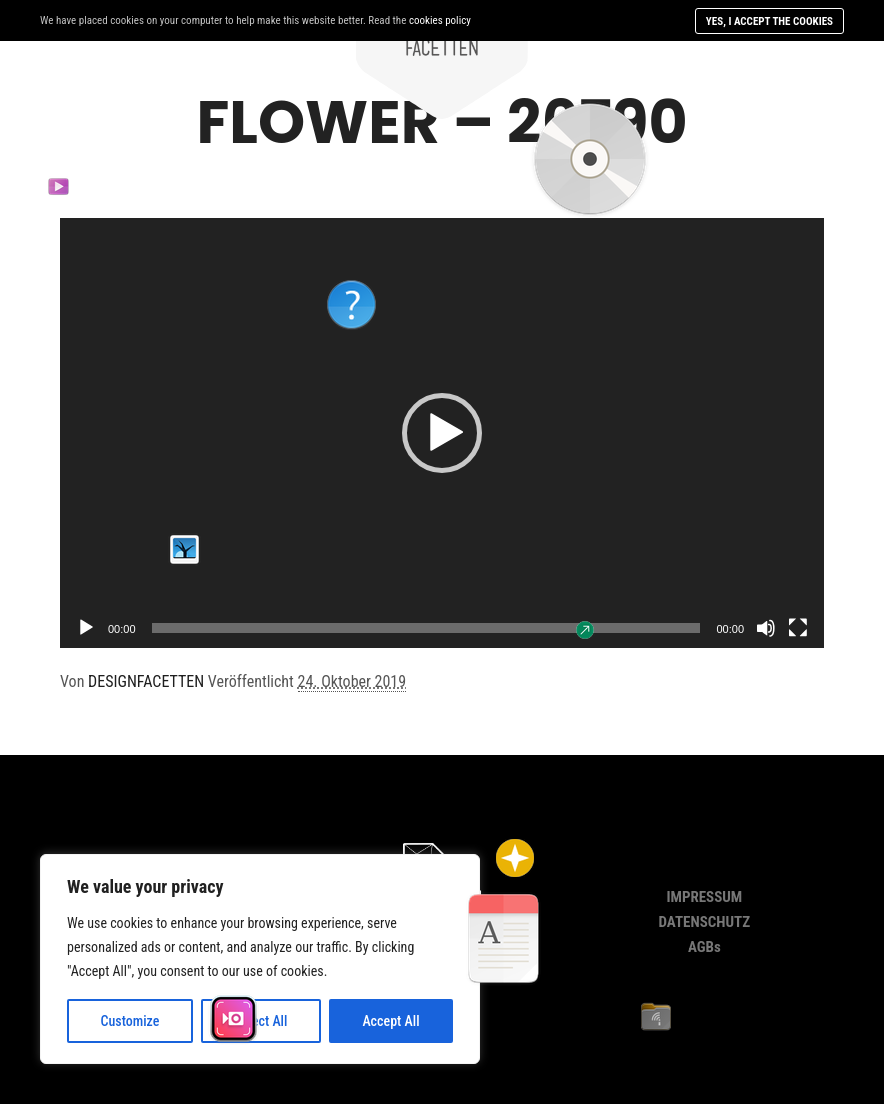 The height and width of the screenshot is (1104, 884). I want to click on indicates a CD-RW (rewritable disc) drive or media, so click(590, 159).